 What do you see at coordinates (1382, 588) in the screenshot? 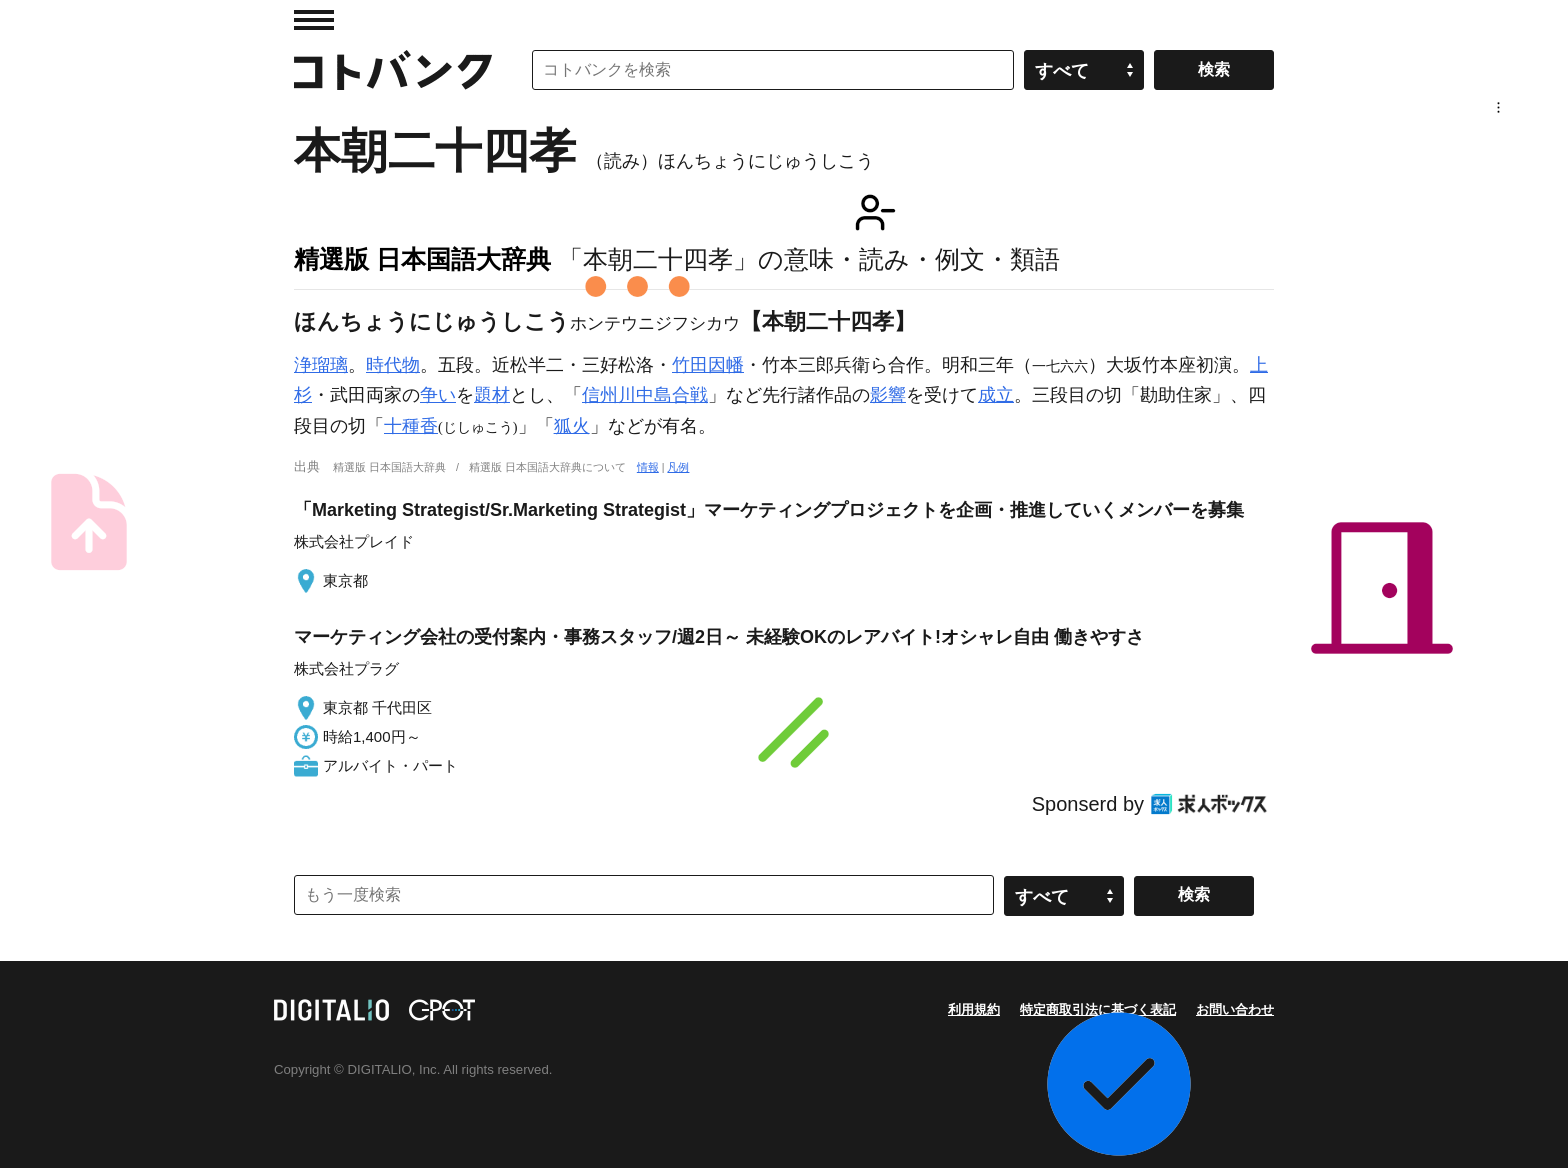
I see `log out or exit the application` at bounding box center [1382, 588].